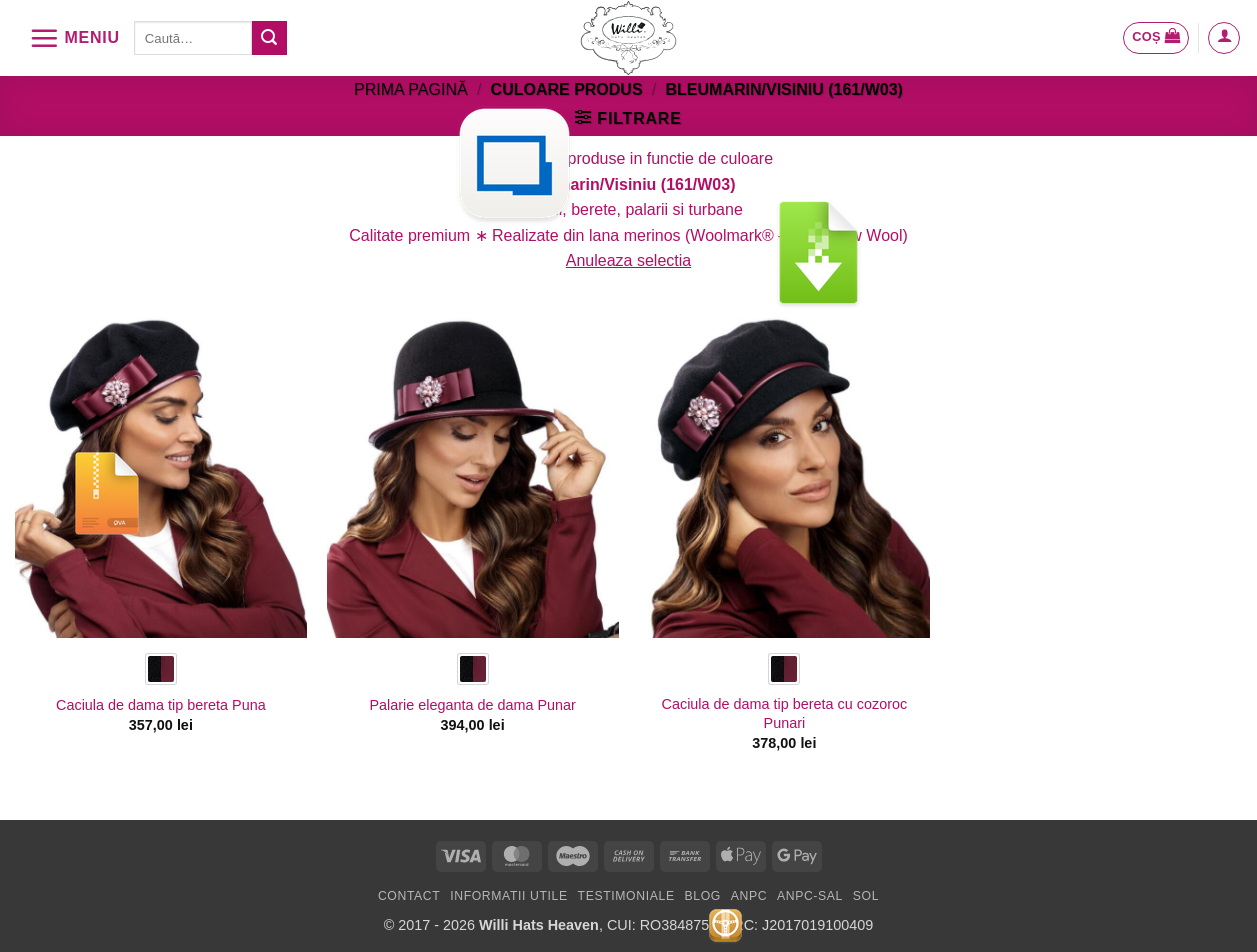 The width and height of the screenshot is (1257, 952). What do you see at coordinates (514, 163) in the screenshot?
I see `open remote desktop manager` at bounding box center [514, 163].